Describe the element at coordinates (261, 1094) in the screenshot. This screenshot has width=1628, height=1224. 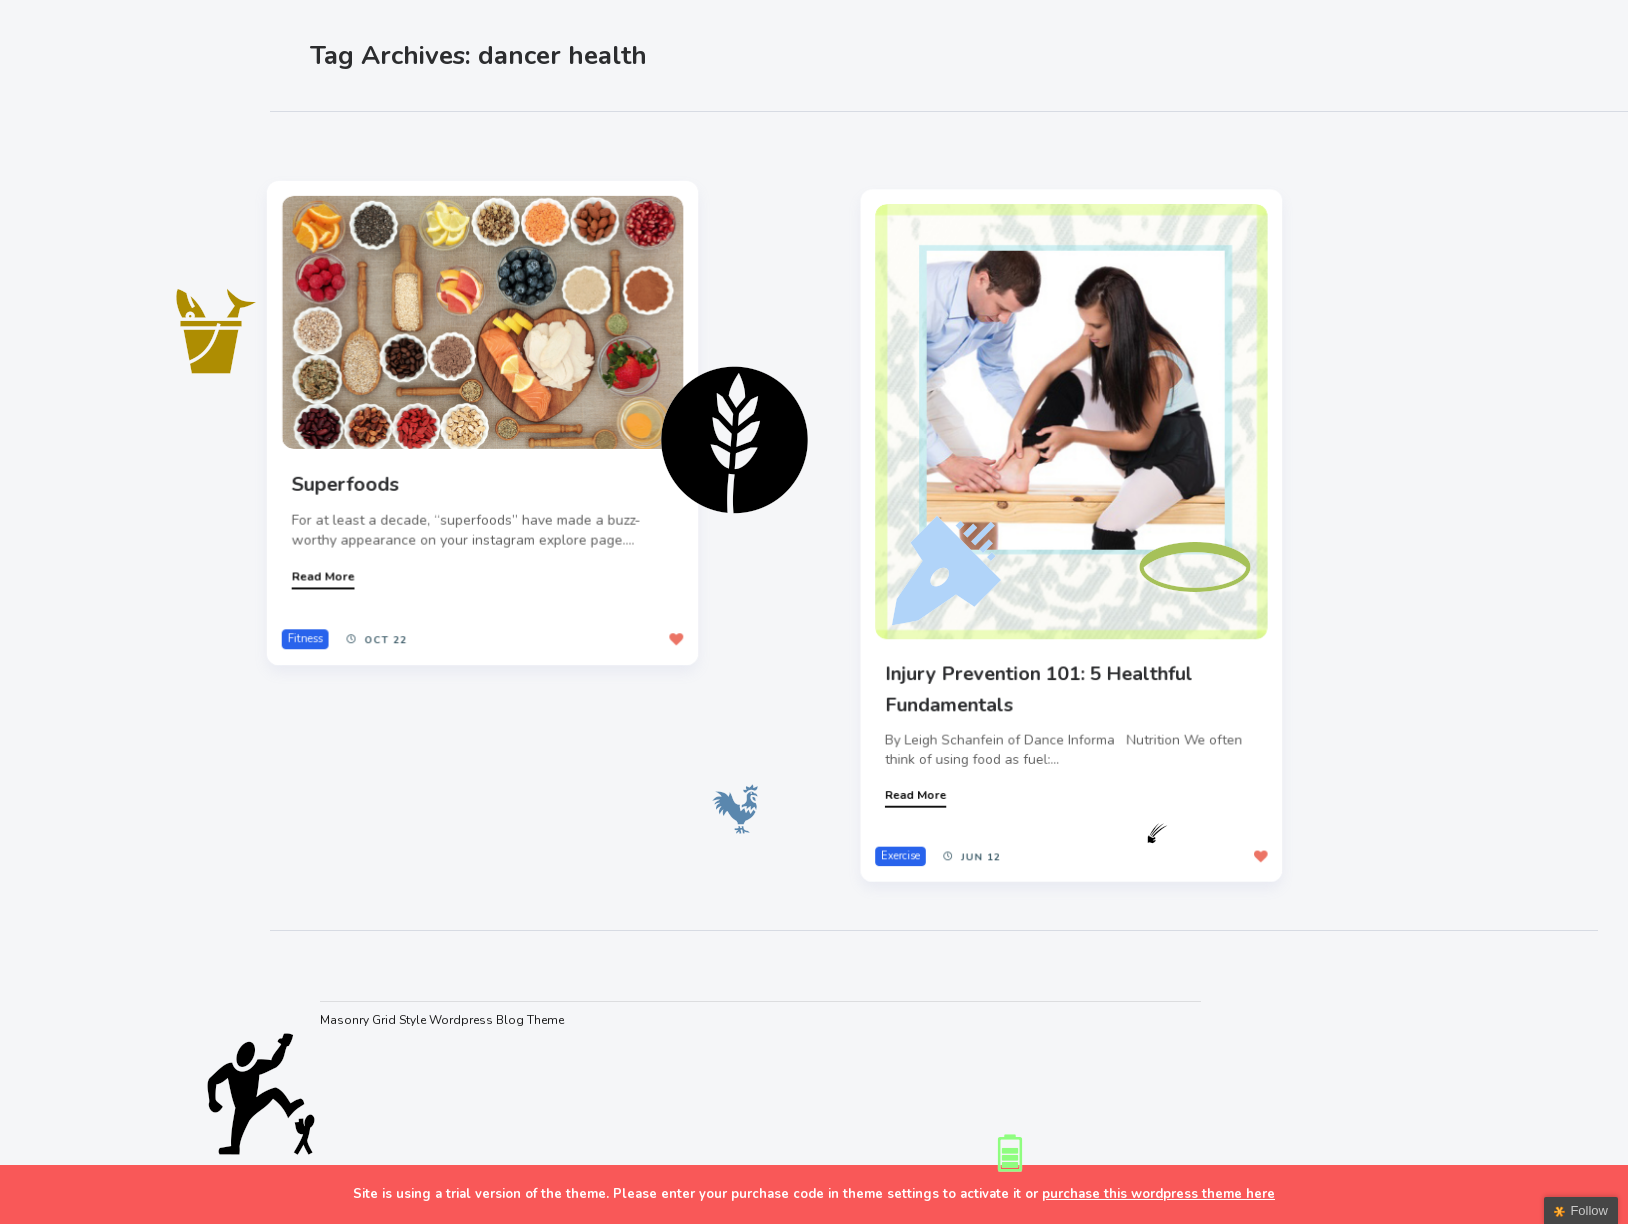
I see `select giant character class or race` at that location.